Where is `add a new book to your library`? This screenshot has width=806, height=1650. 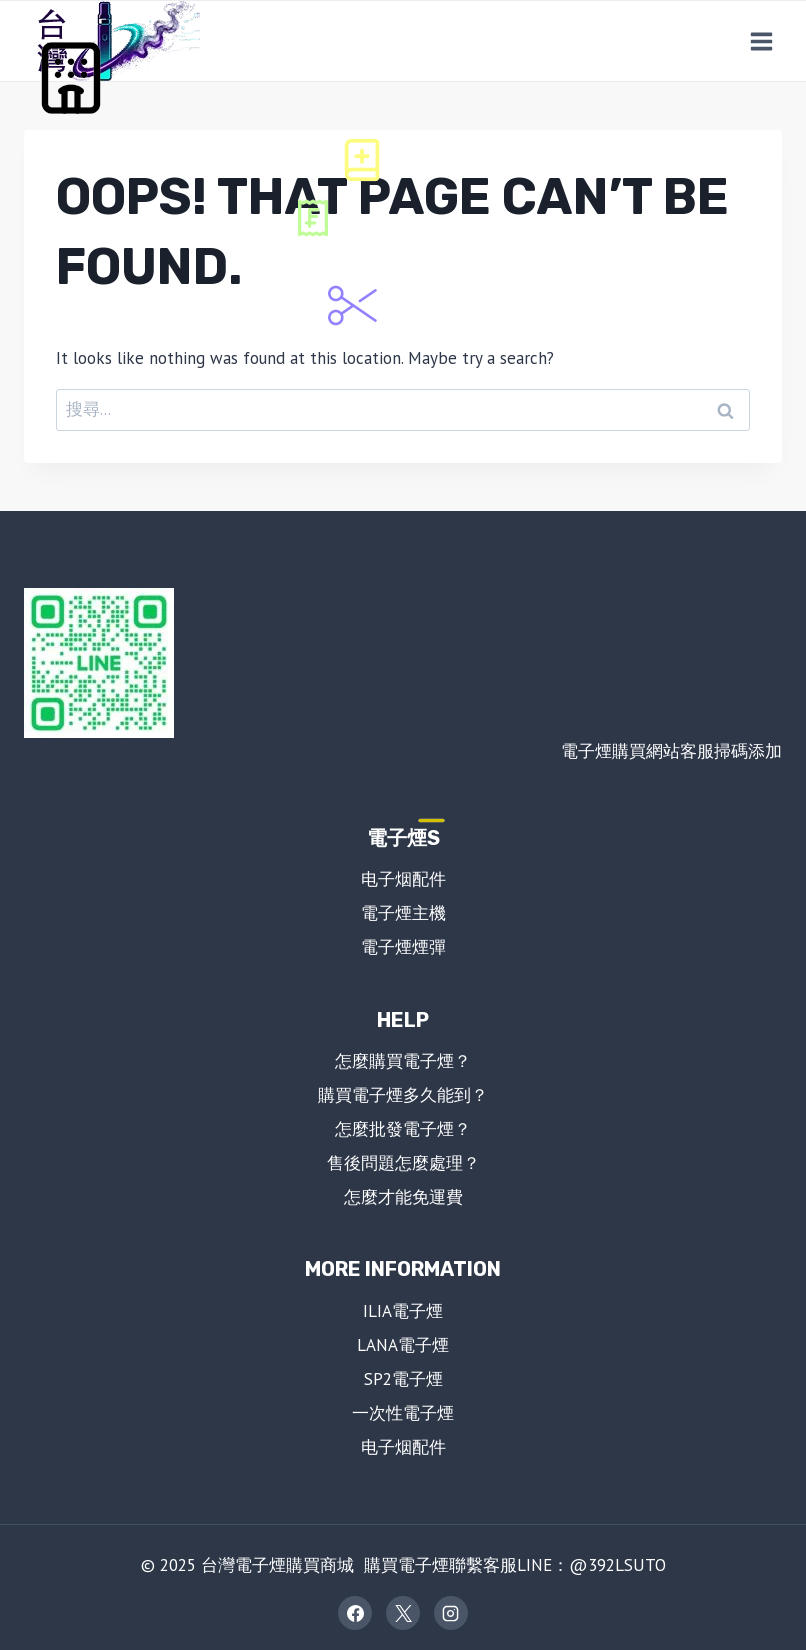 add a new book to your library is located at coordinates (362, 160).